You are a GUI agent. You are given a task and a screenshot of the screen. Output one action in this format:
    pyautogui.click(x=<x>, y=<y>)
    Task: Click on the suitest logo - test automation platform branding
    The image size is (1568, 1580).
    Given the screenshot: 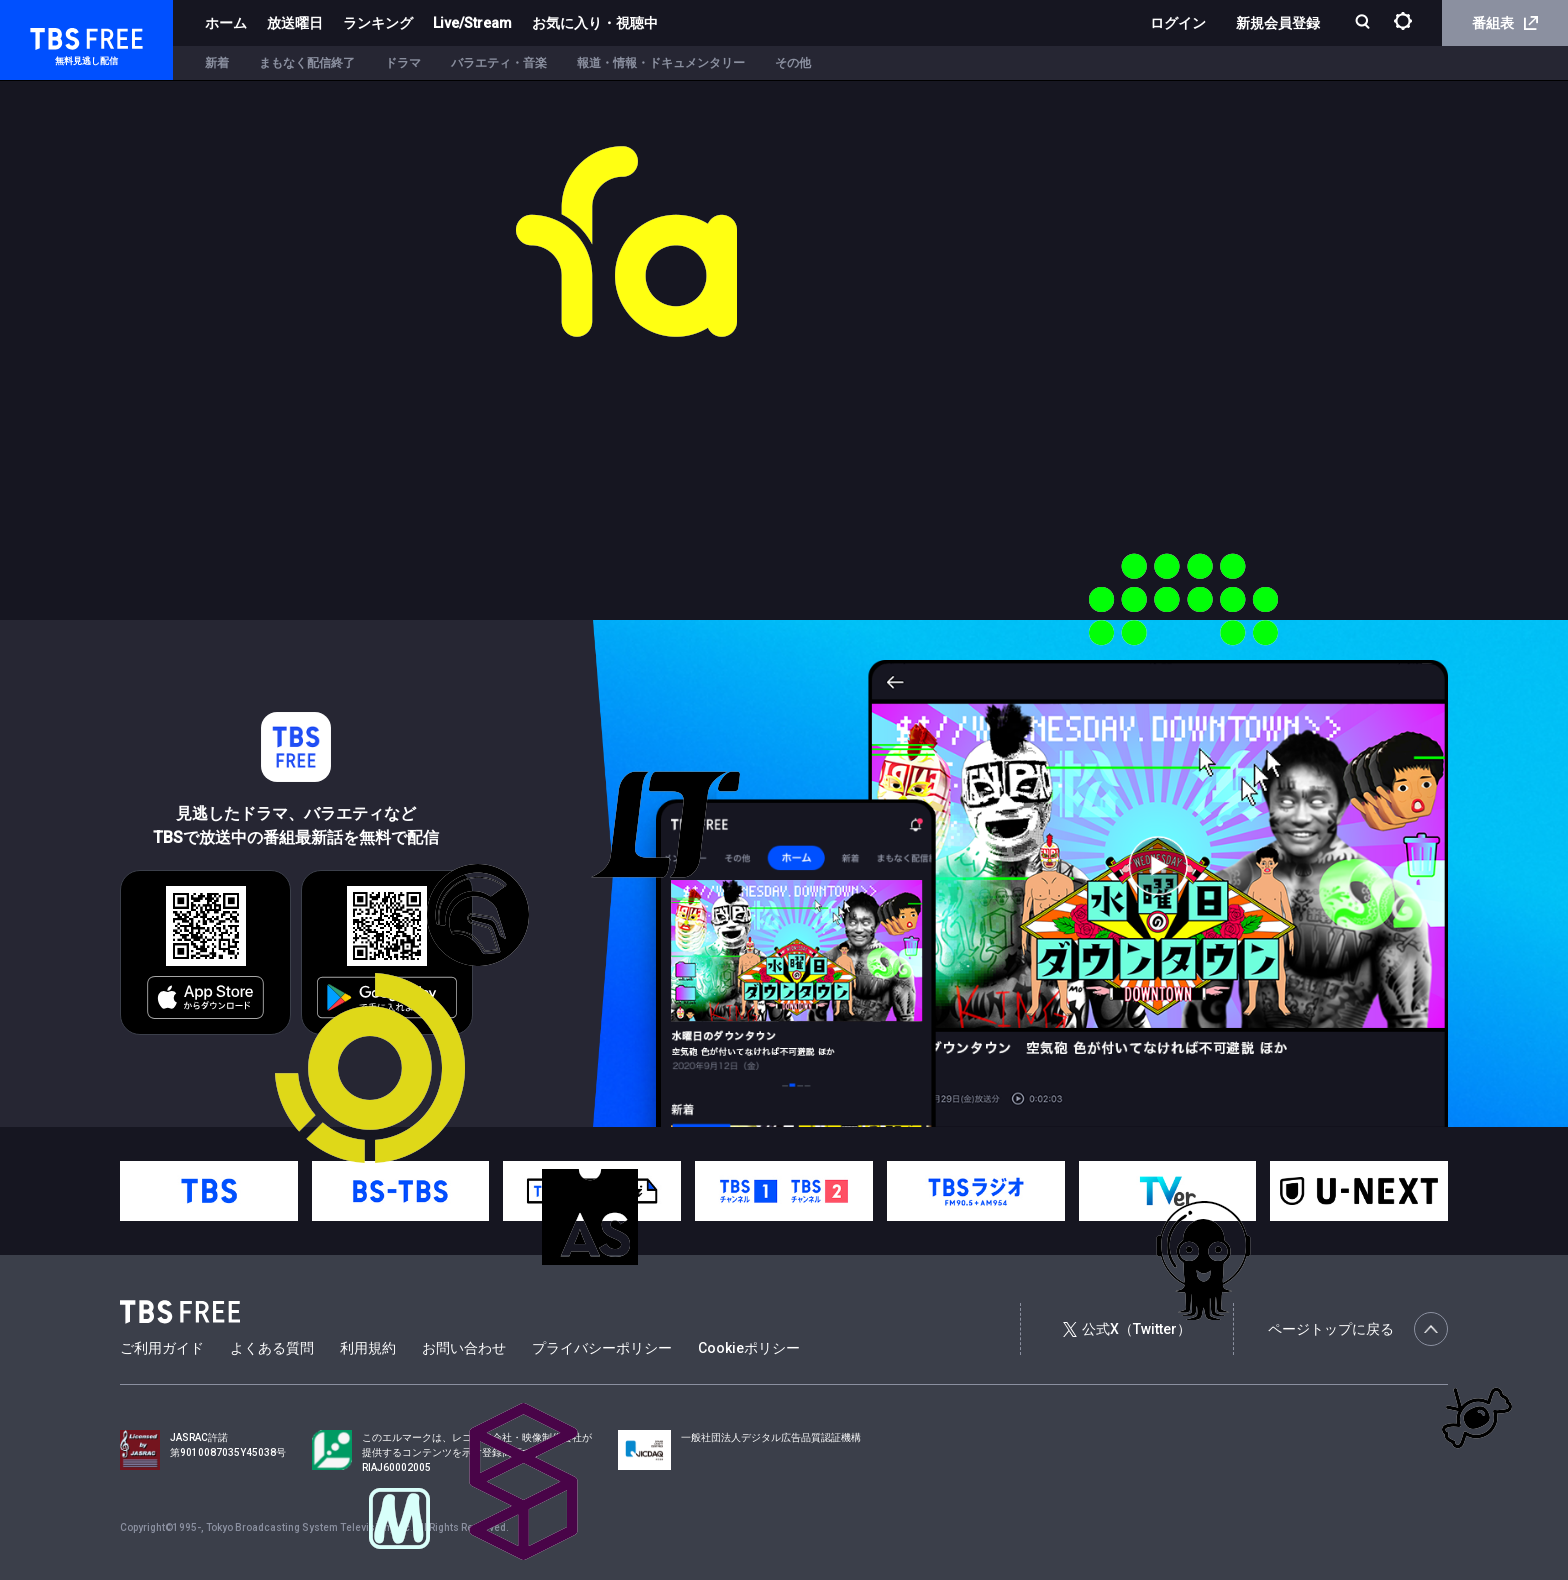 What is the action you would take?
    pyautogui.click(x=1477, y=1418)
    